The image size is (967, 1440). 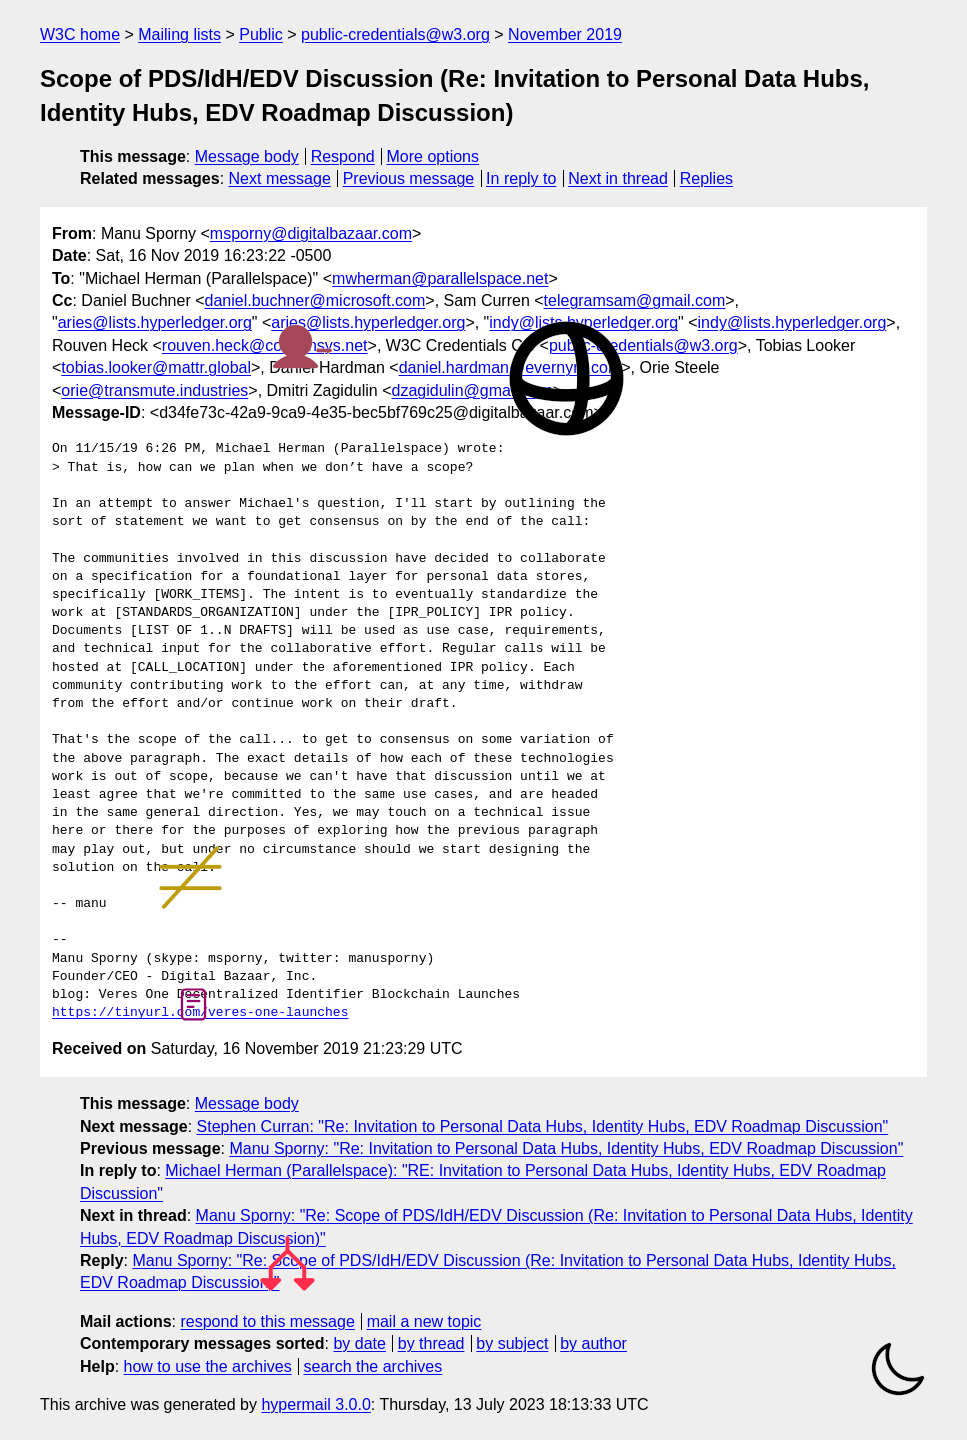 What do you see at coordinates (897, 1370) in the screenshot?
I see `switch to dark mode` at bounding box center [897, 1370].